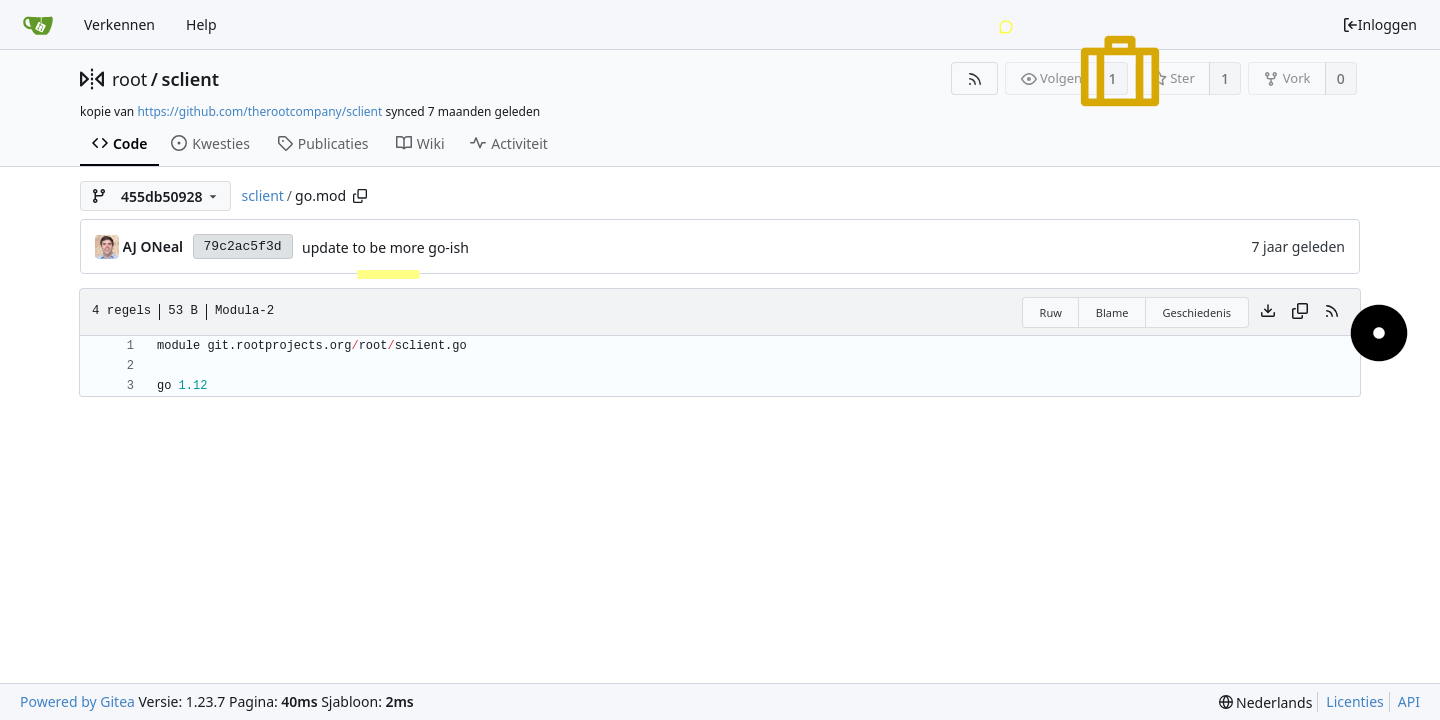 The height and width of the screenshot is (720, 1440). Describe the element at coordinates (1120, 71) in the screenshot. I see `access travel or trip planning features` at that location.